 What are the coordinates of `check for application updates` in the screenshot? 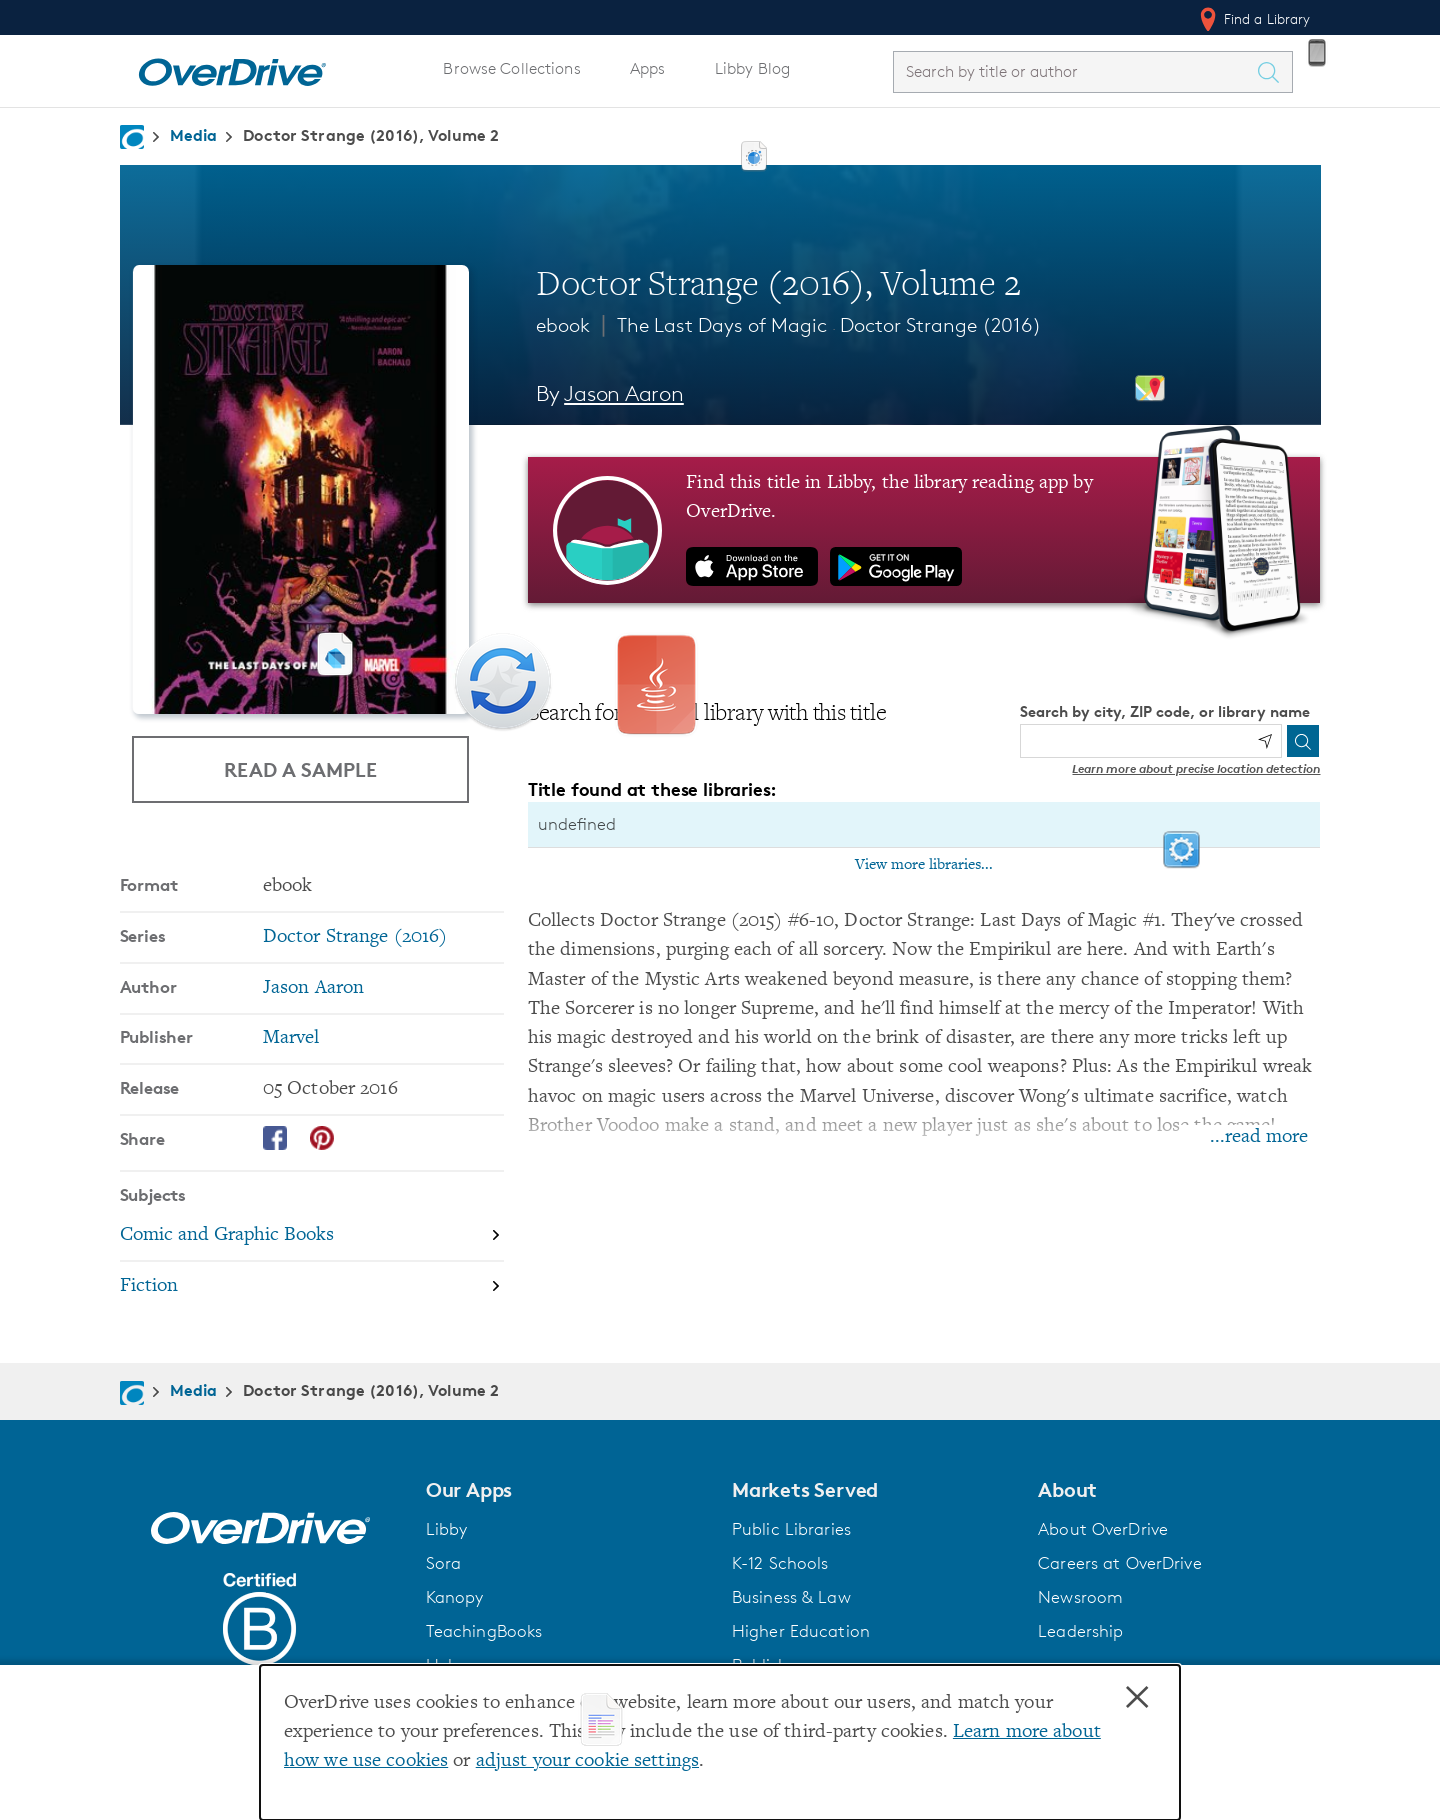 It's located at (503, 681).